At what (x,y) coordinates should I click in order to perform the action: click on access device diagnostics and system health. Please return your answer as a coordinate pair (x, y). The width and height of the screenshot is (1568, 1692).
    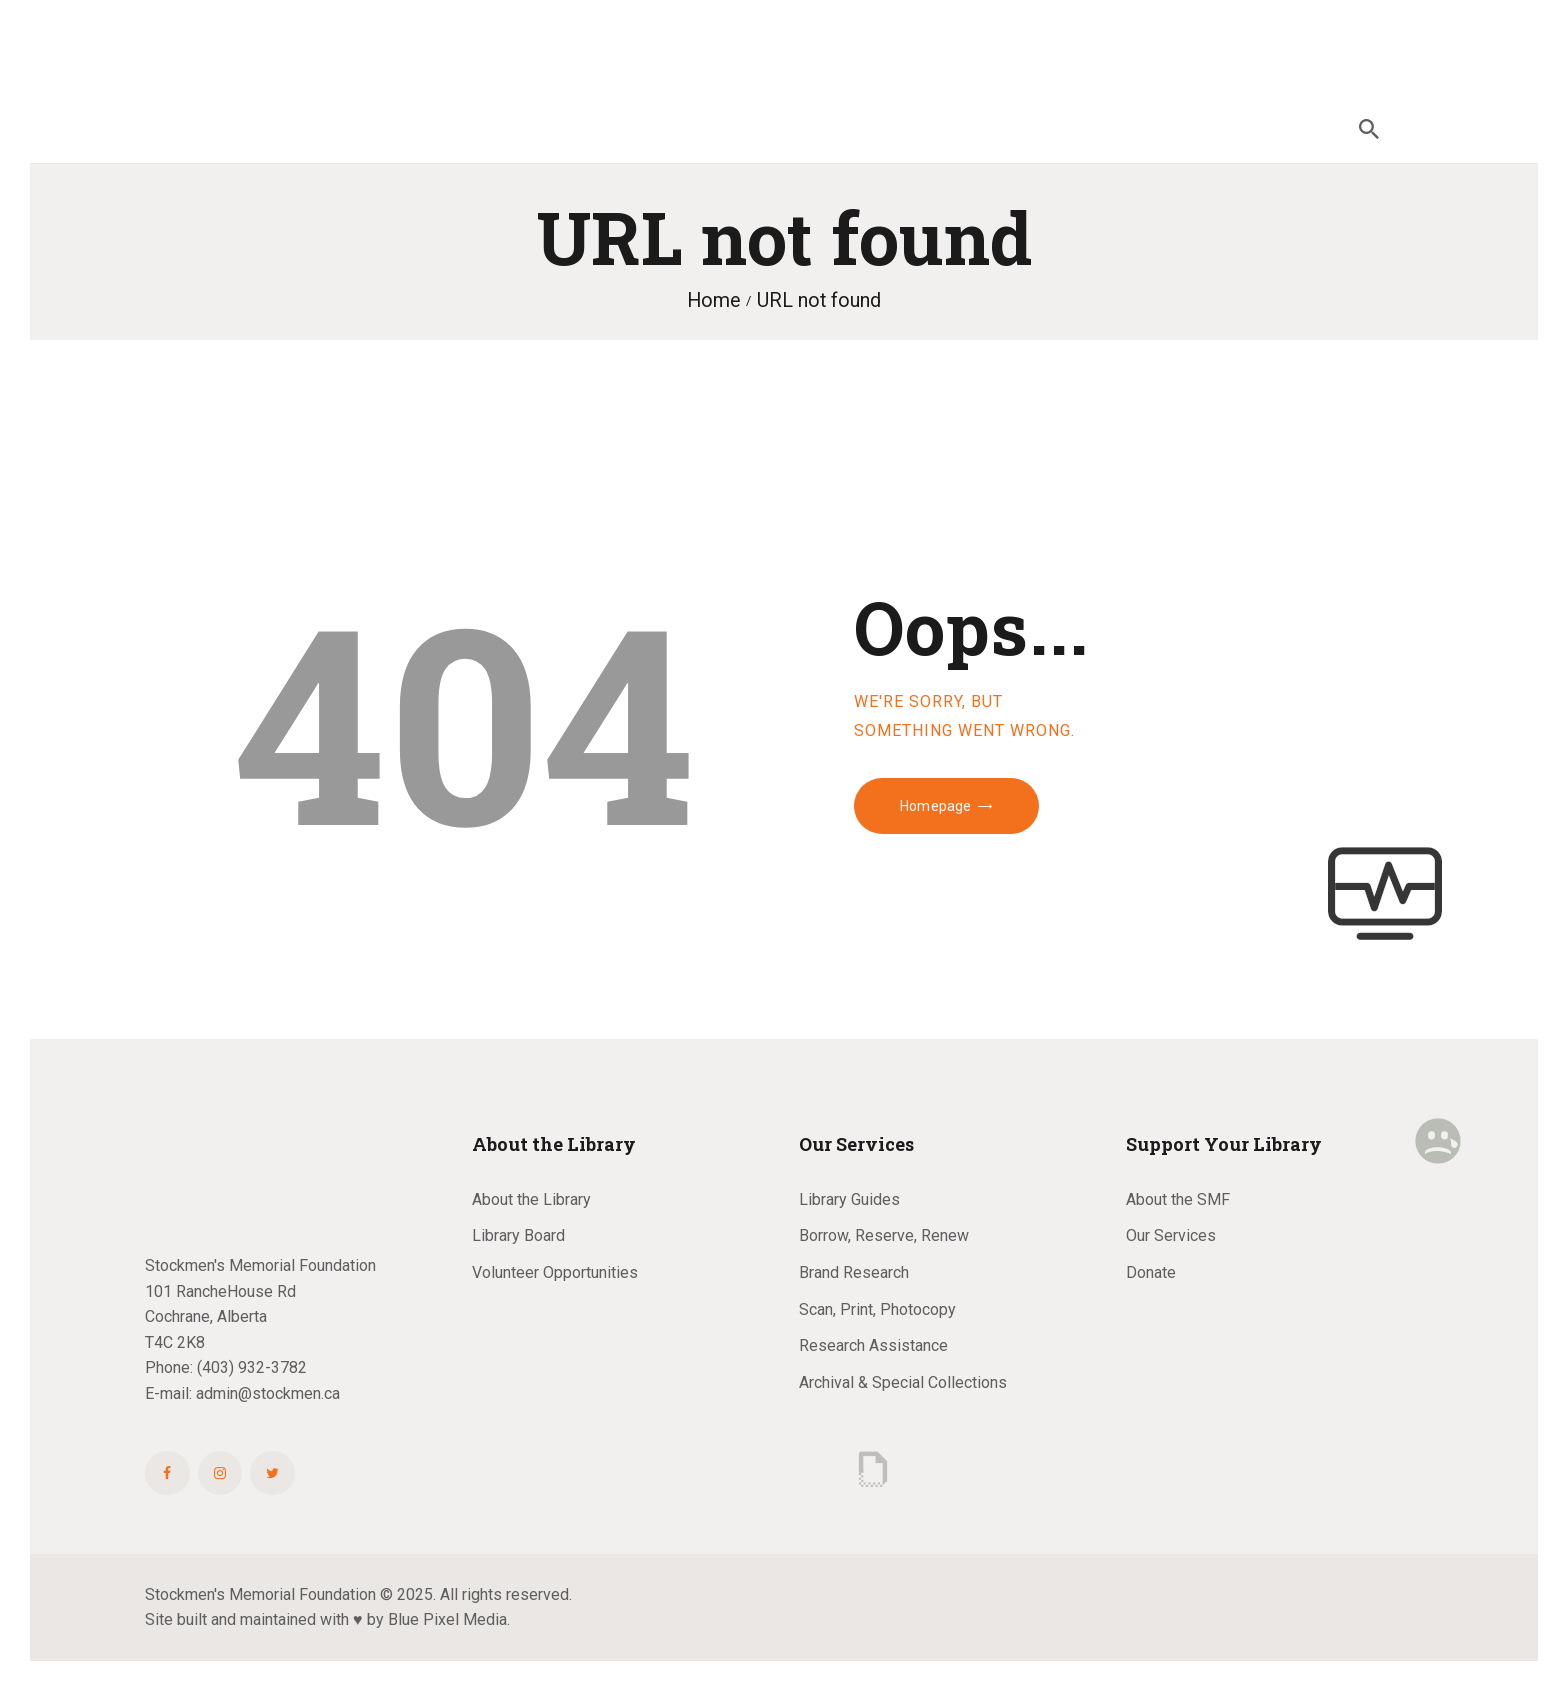
    Looking at the image, I should click on (1385, 890).